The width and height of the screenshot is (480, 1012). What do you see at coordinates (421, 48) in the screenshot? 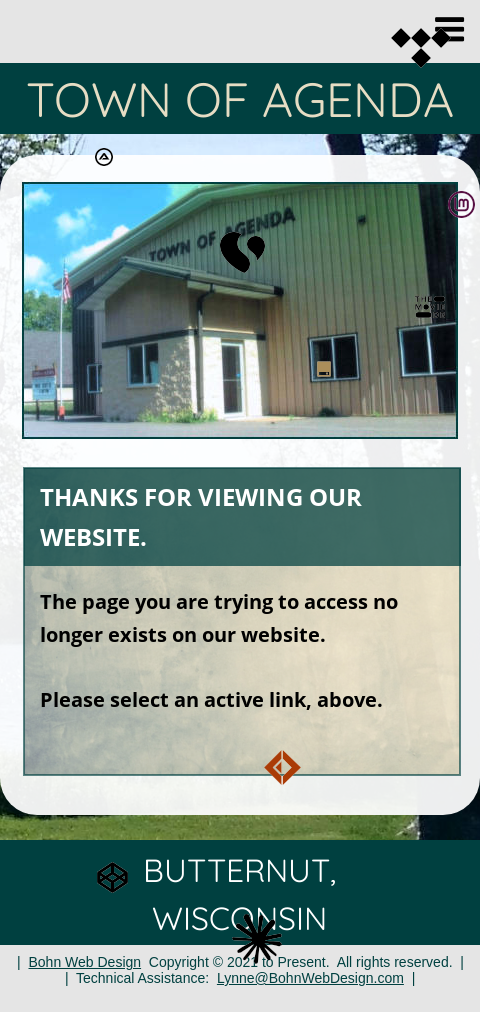
I see `open tidal music streaming app` at bounding box center [421, 48].